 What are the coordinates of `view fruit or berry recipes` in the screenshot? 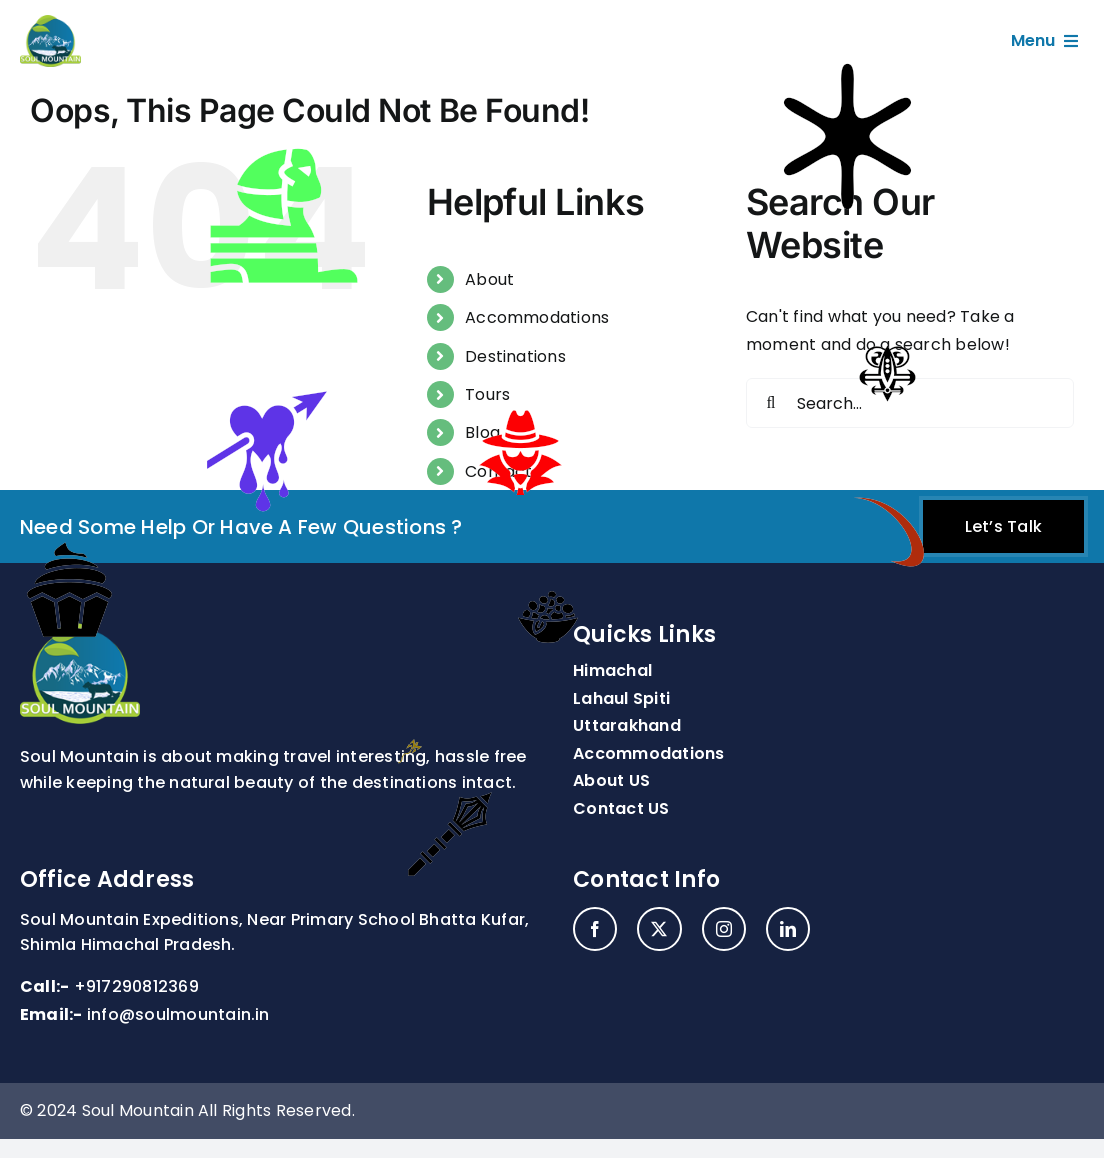 It's located at (548, 617).